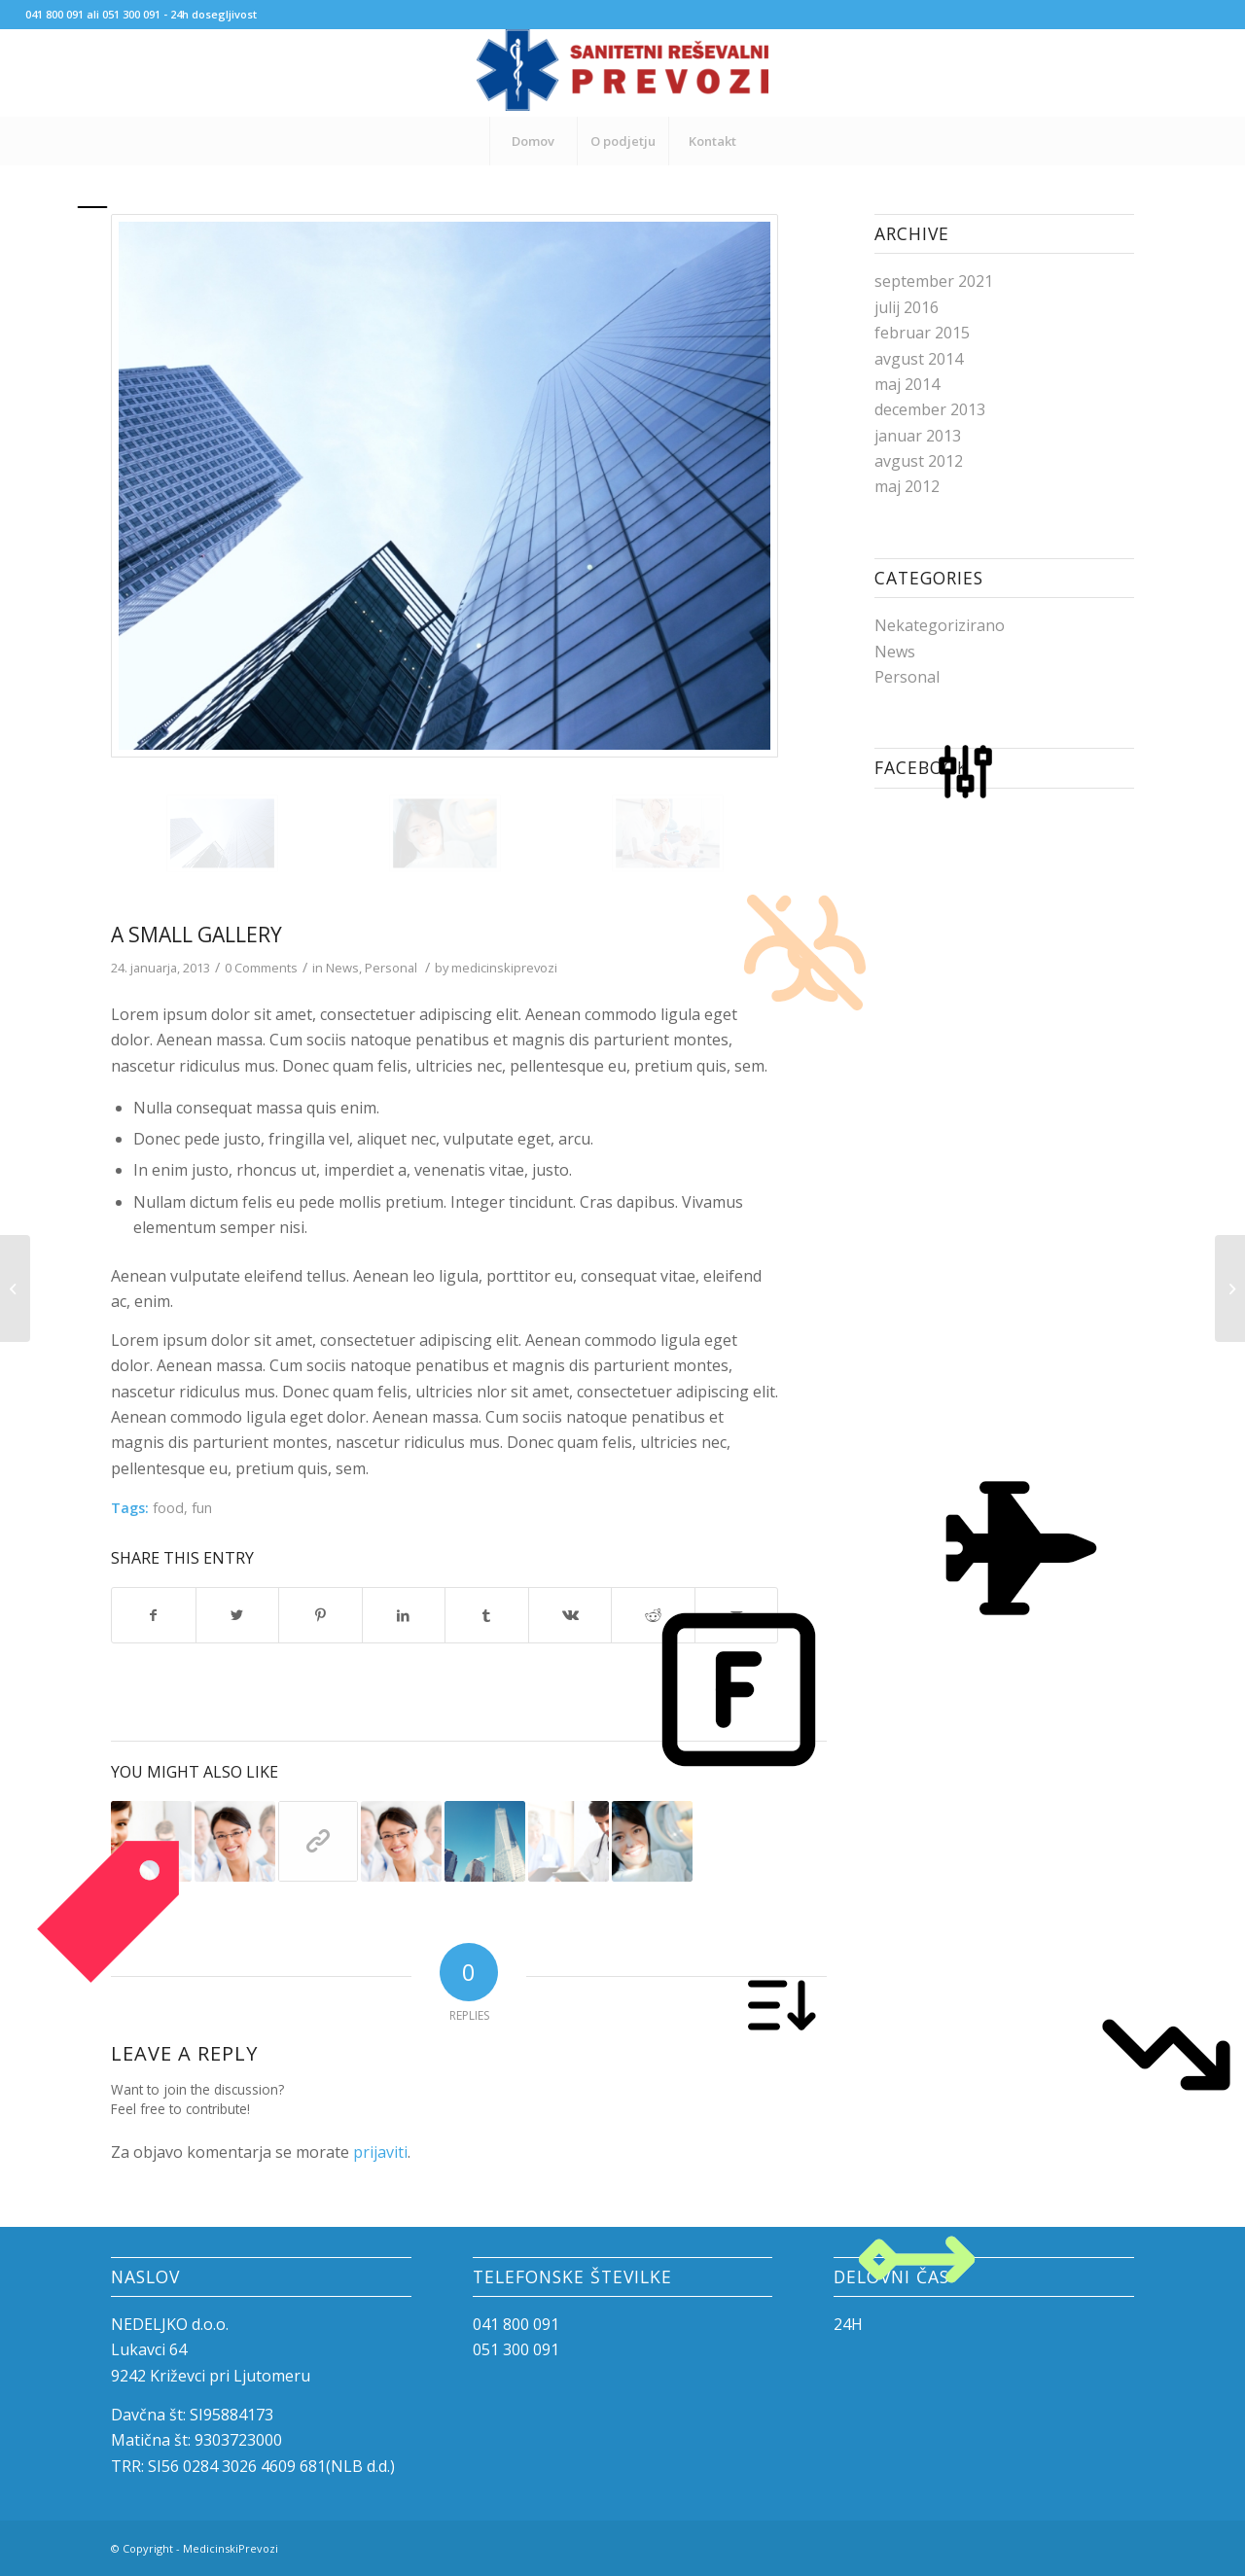 This screenshot has height=2576, width=1245. I want to click on sort items in descending order, so click(780, 2005).